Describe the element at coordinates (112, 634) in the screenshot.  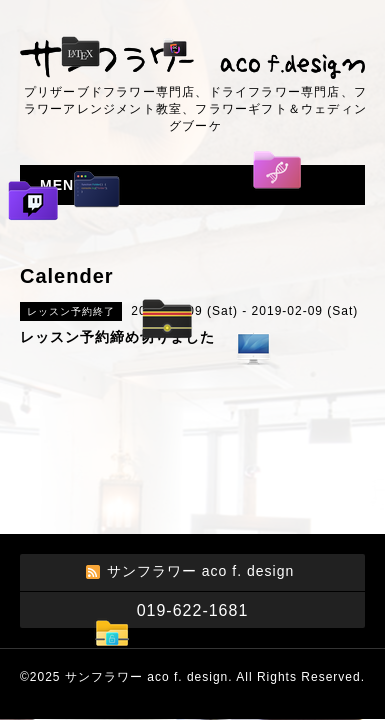
I see `access an unlocked or unprotected folder` at that location.